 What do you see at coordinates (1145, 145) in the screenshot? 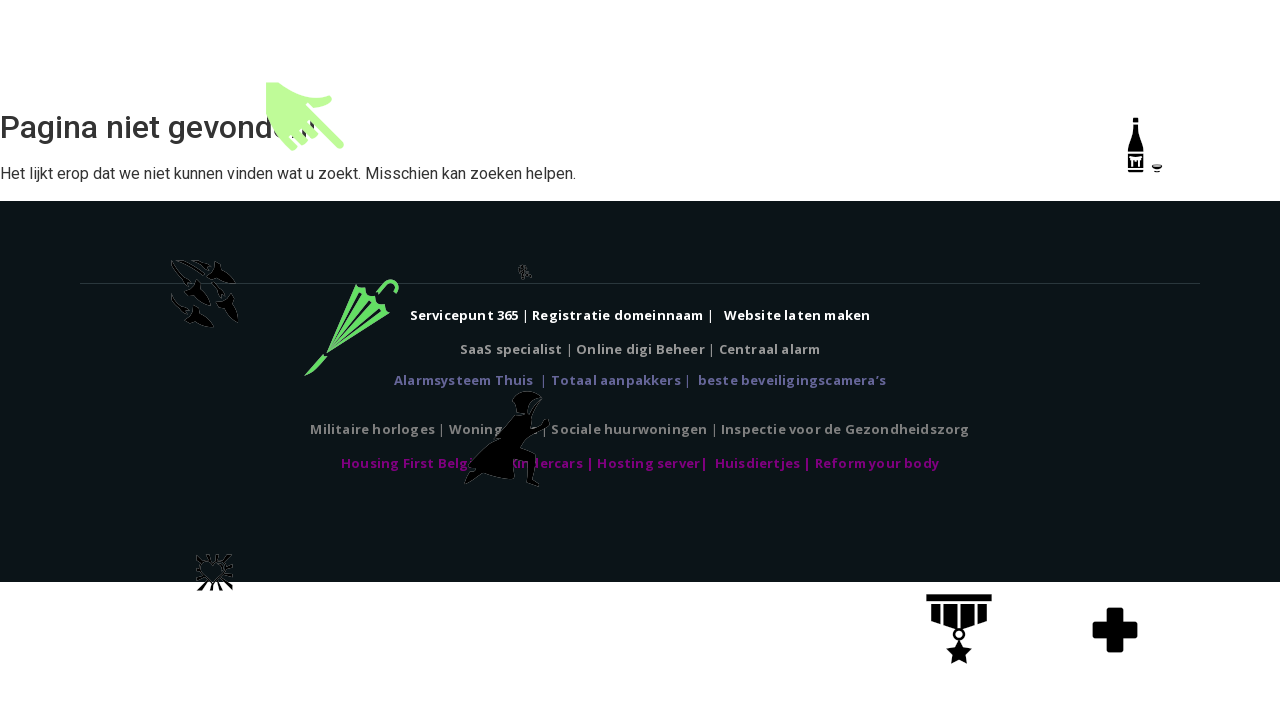
I see `select sake or Japanese beverage option` at bounding box center [1145, 145].